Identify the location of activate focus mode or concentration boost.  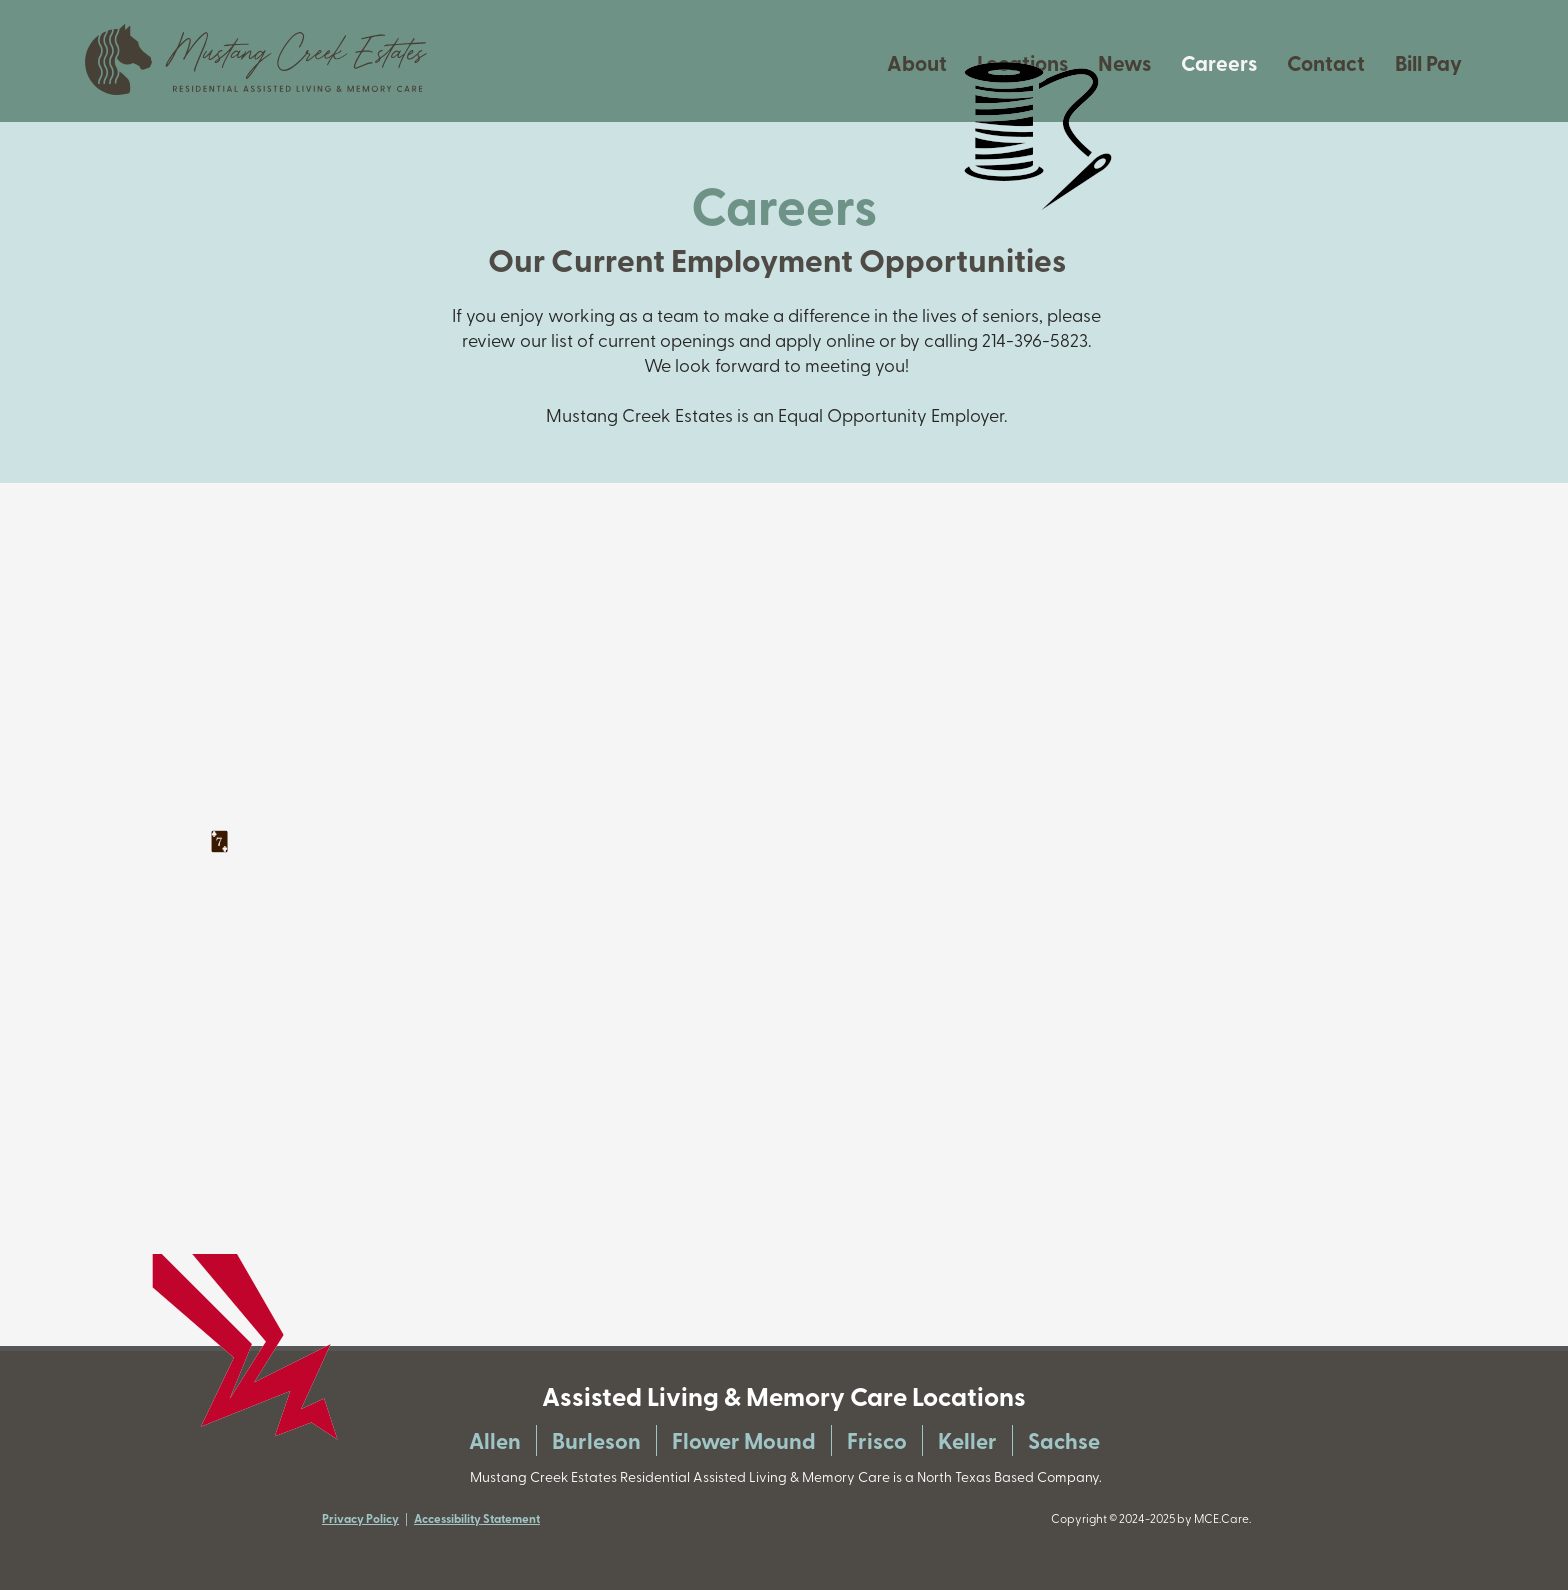
(244, 1346).